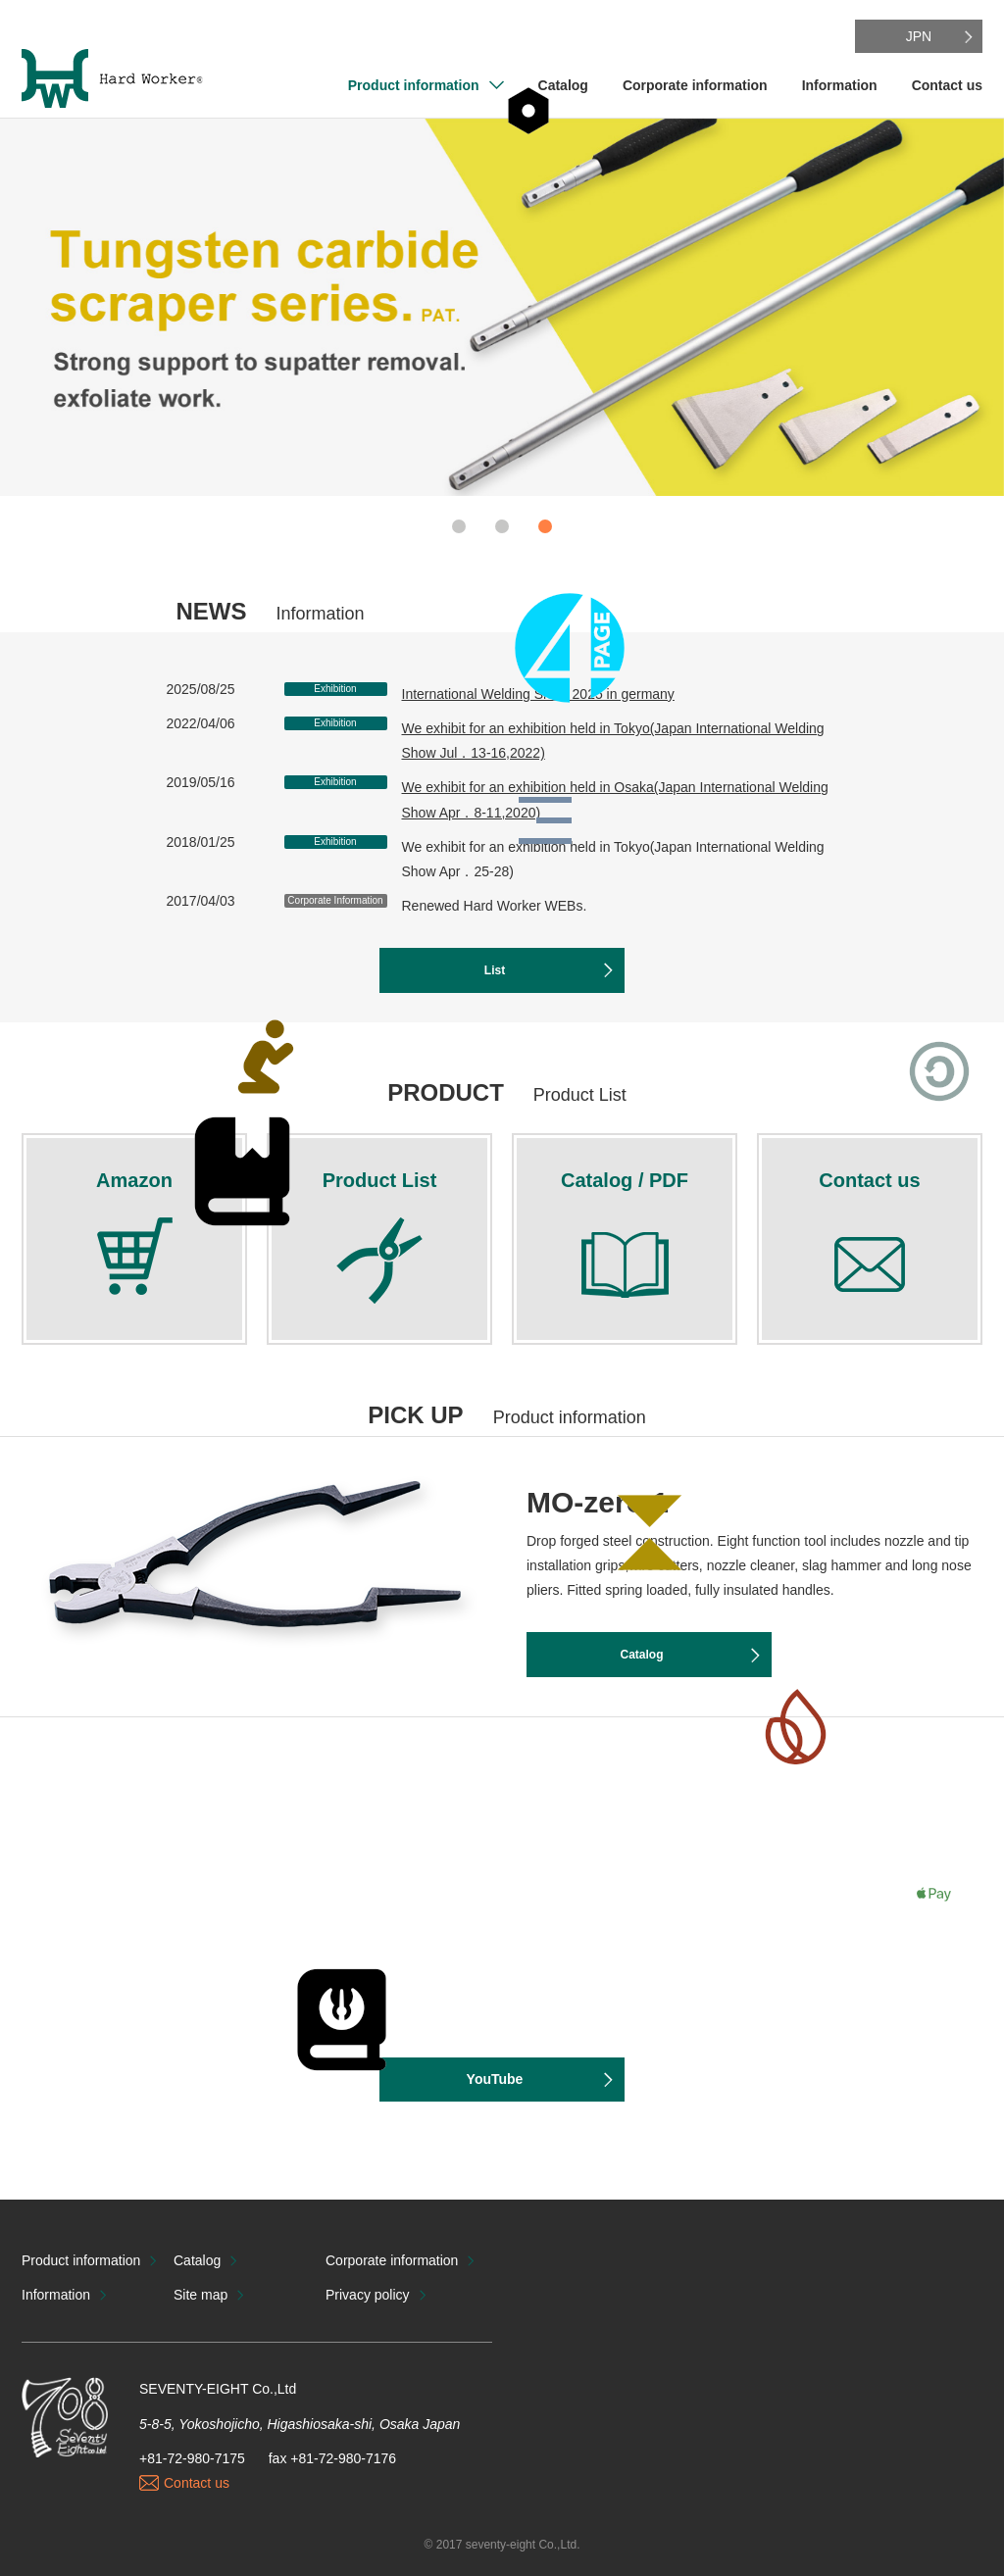  I want to click on access the journal of the whills or star wars lore reference, so click(341, 2019).